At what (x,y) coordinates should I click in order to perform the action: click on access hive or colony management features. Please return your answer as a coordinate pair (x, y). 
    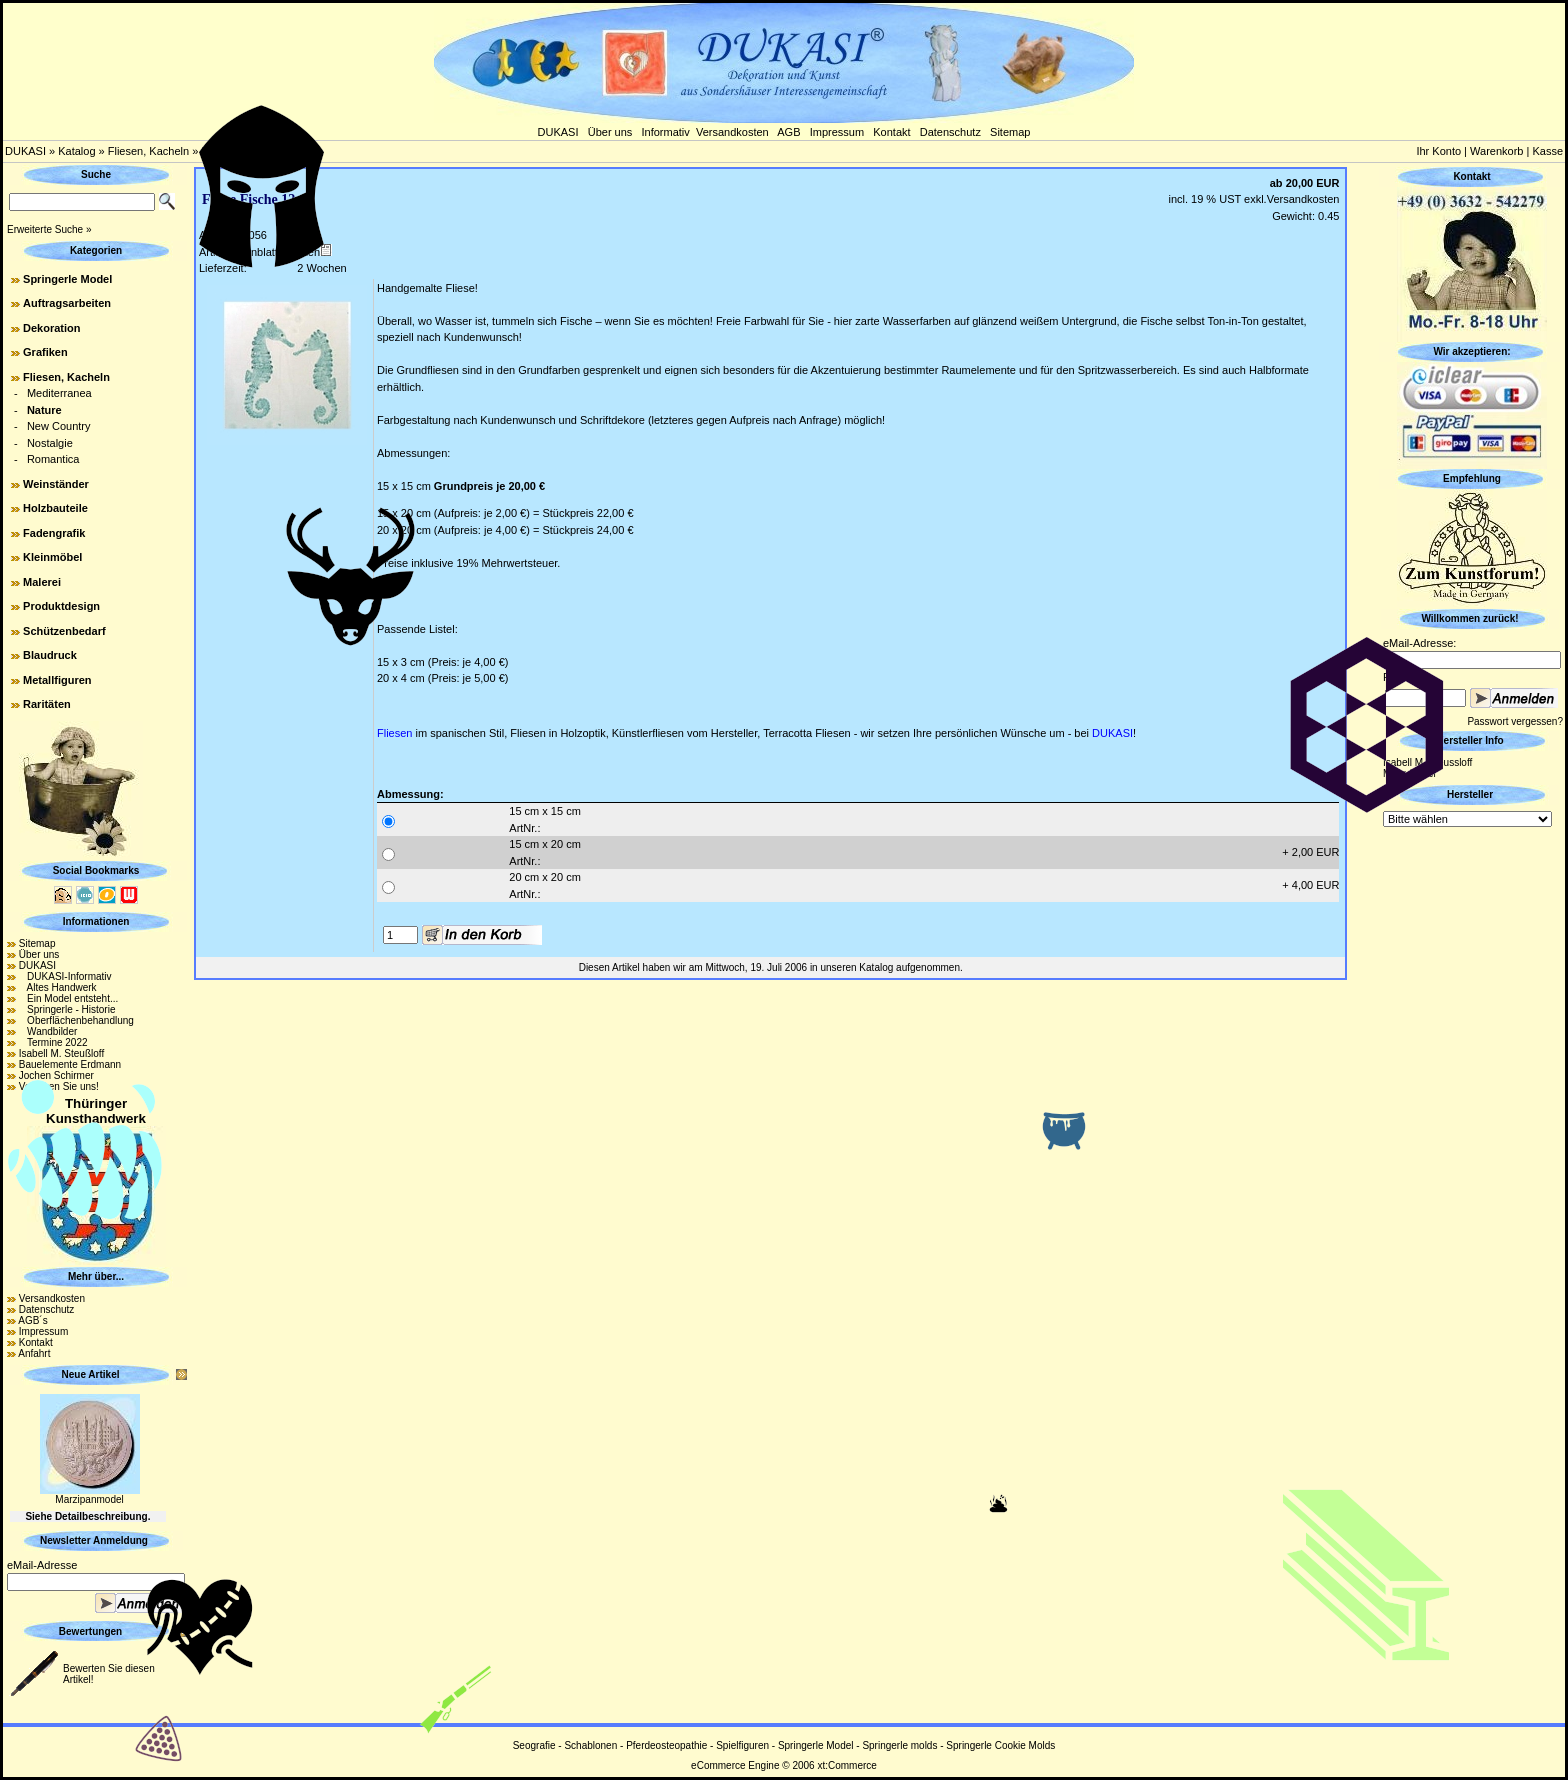
    Looking at the image, I should click on (1368, 724).